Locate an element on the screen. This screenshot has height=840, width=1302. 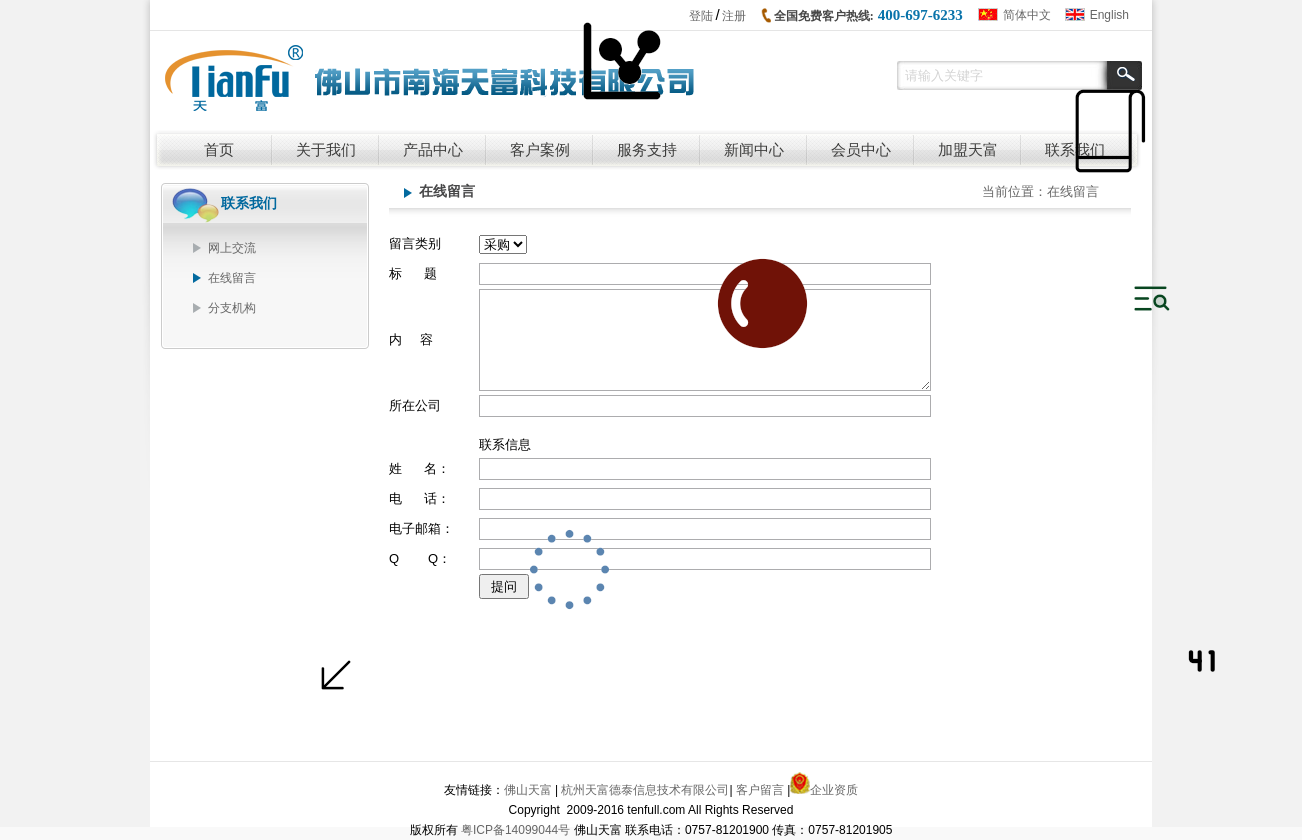
search within a list or document is located at coordinates (1150, 298).